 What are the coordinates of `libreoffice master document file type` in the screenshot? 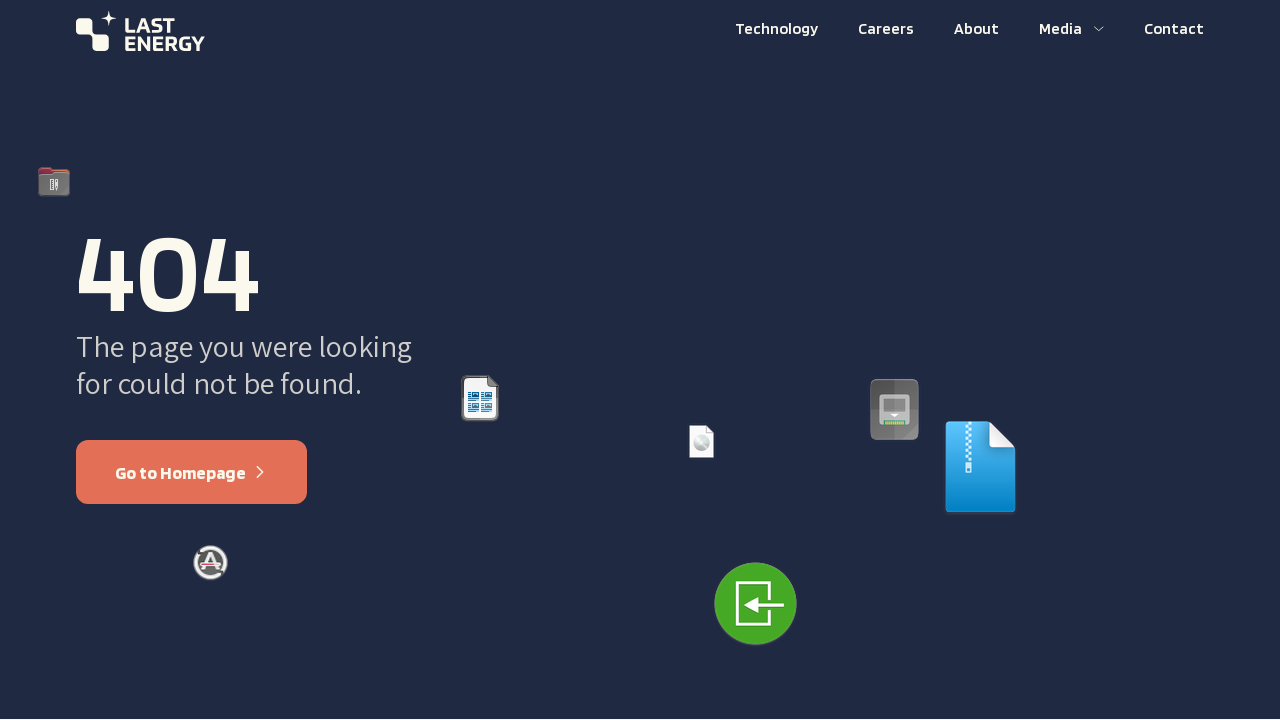 It's located at (480, 398).